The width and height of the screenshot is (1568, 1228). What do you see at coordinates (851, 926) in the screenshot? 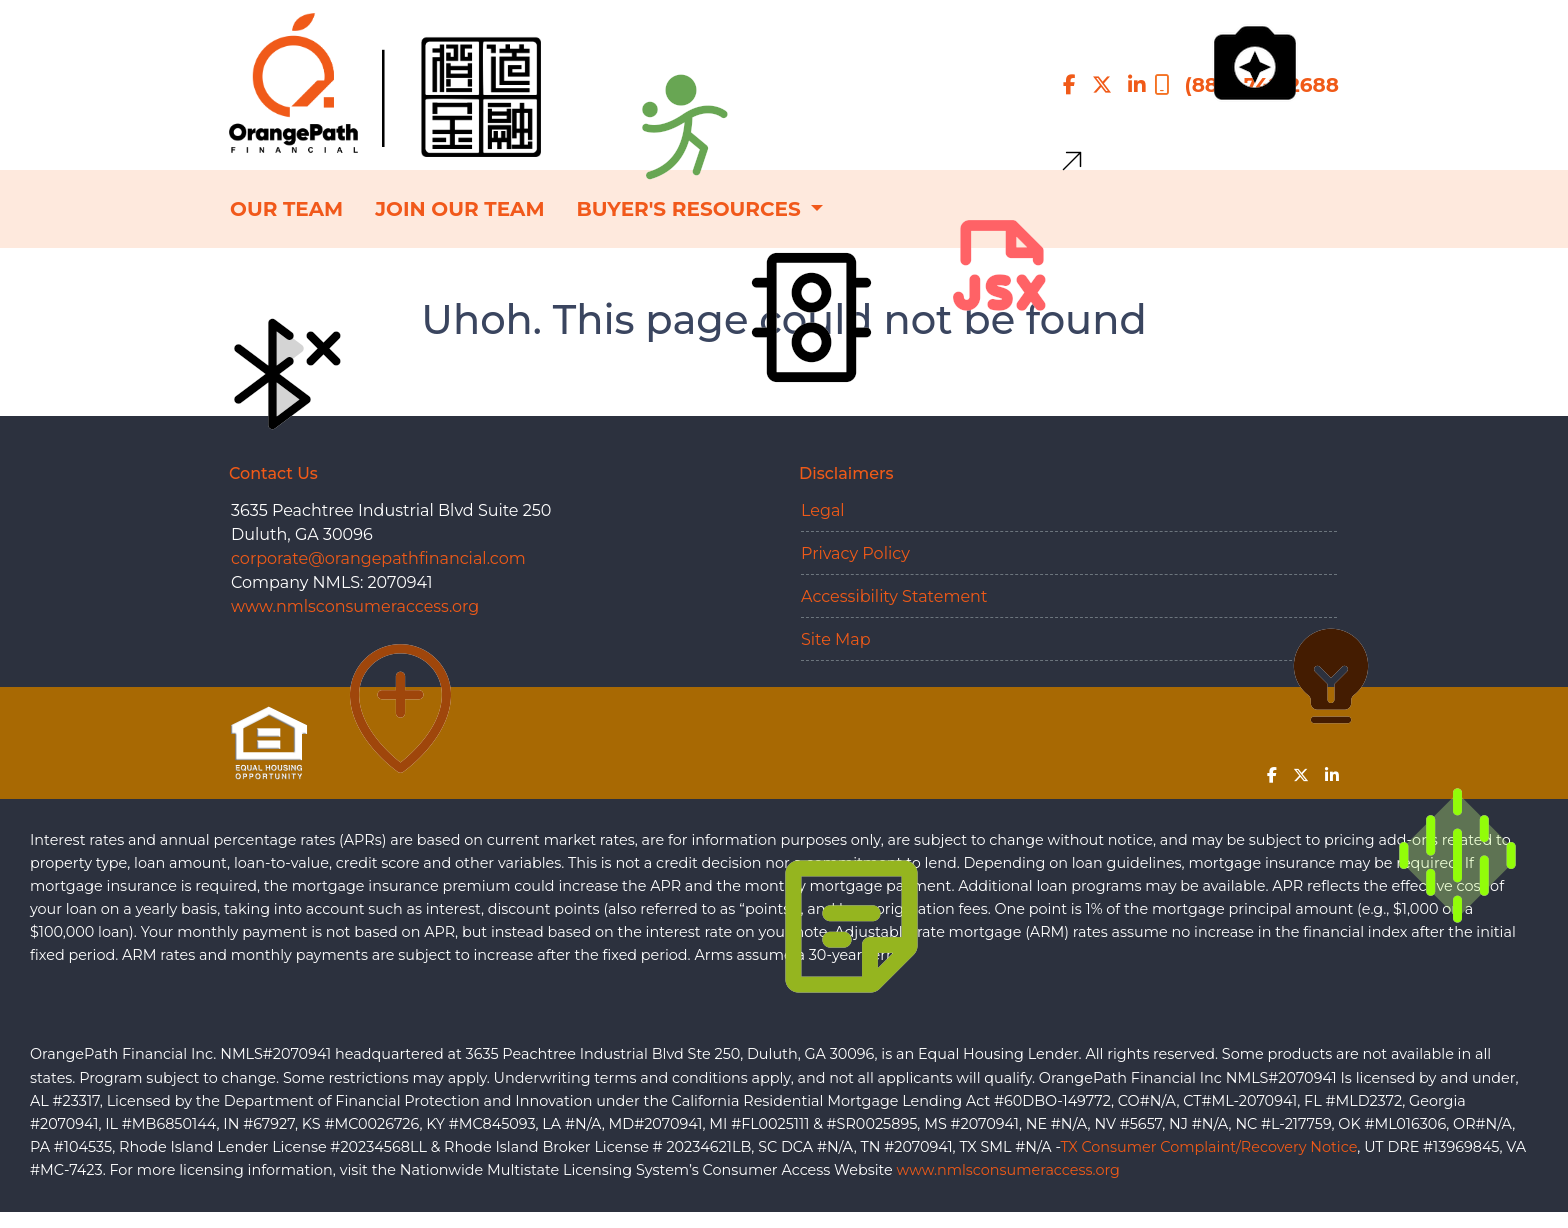
I see `create a new note` at bounding box center [851, 926].